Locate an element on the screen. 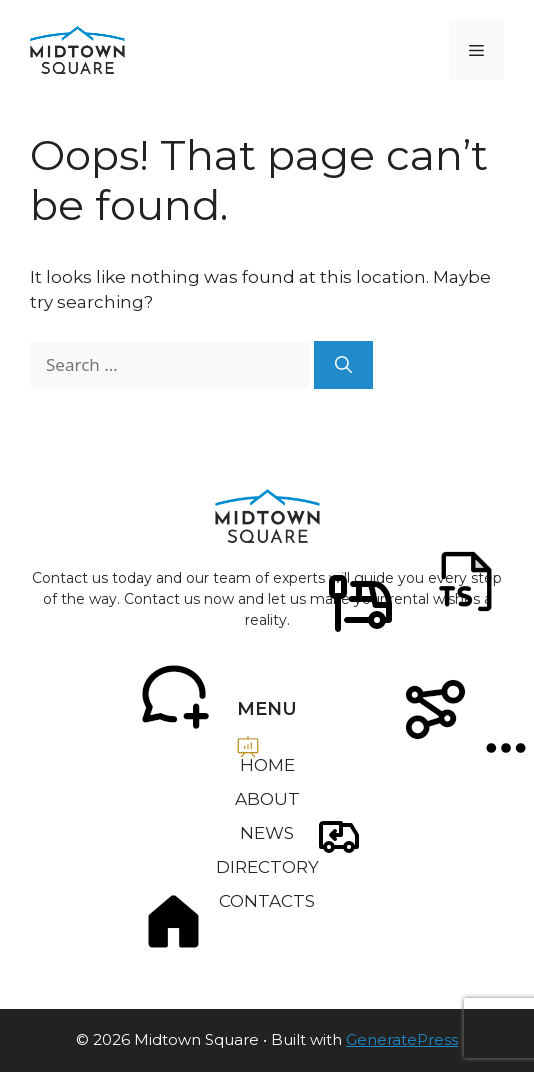 The width and height of the screenshot is (534, 1072). view data point connections or relationships is located at coordinates (435, 709).